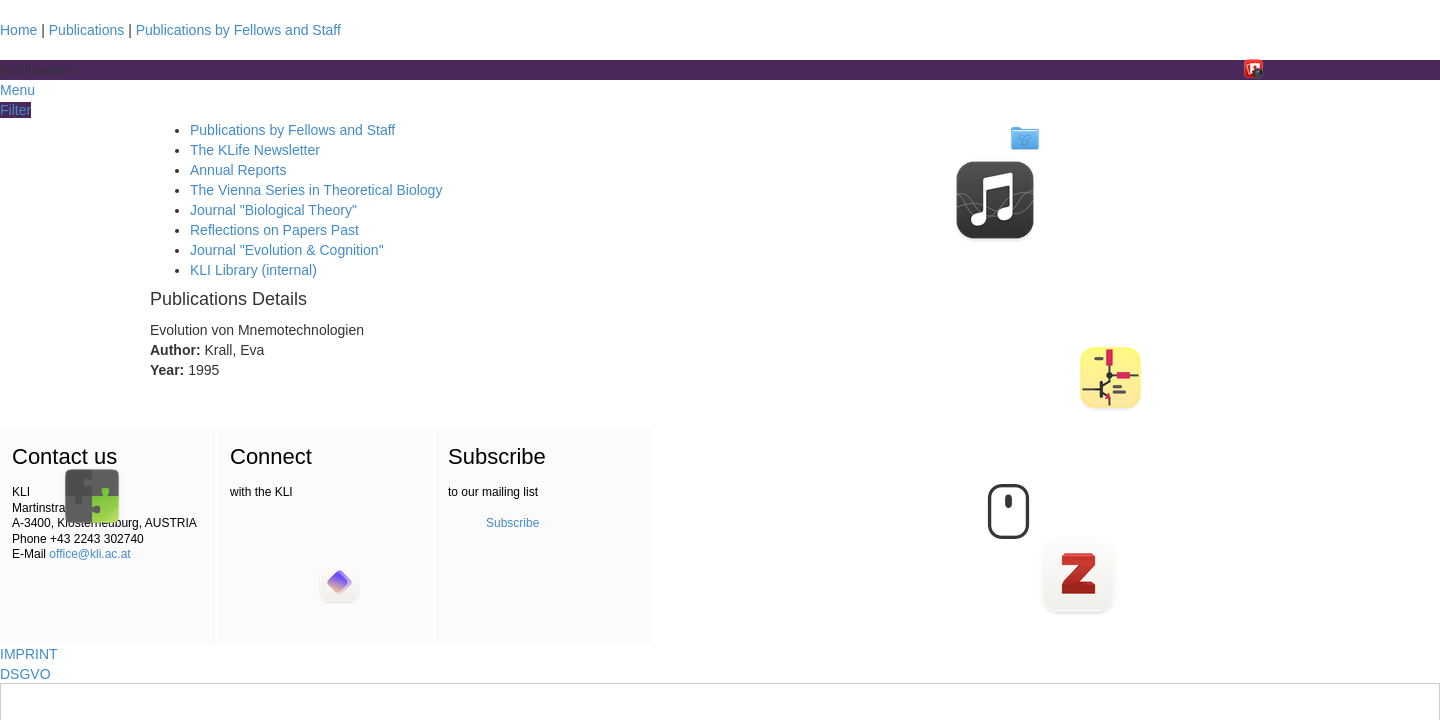  What do you see at coordinates (995, 200) in the screenshot?
I see `open audacious music player` at bounding box center [995, 200].